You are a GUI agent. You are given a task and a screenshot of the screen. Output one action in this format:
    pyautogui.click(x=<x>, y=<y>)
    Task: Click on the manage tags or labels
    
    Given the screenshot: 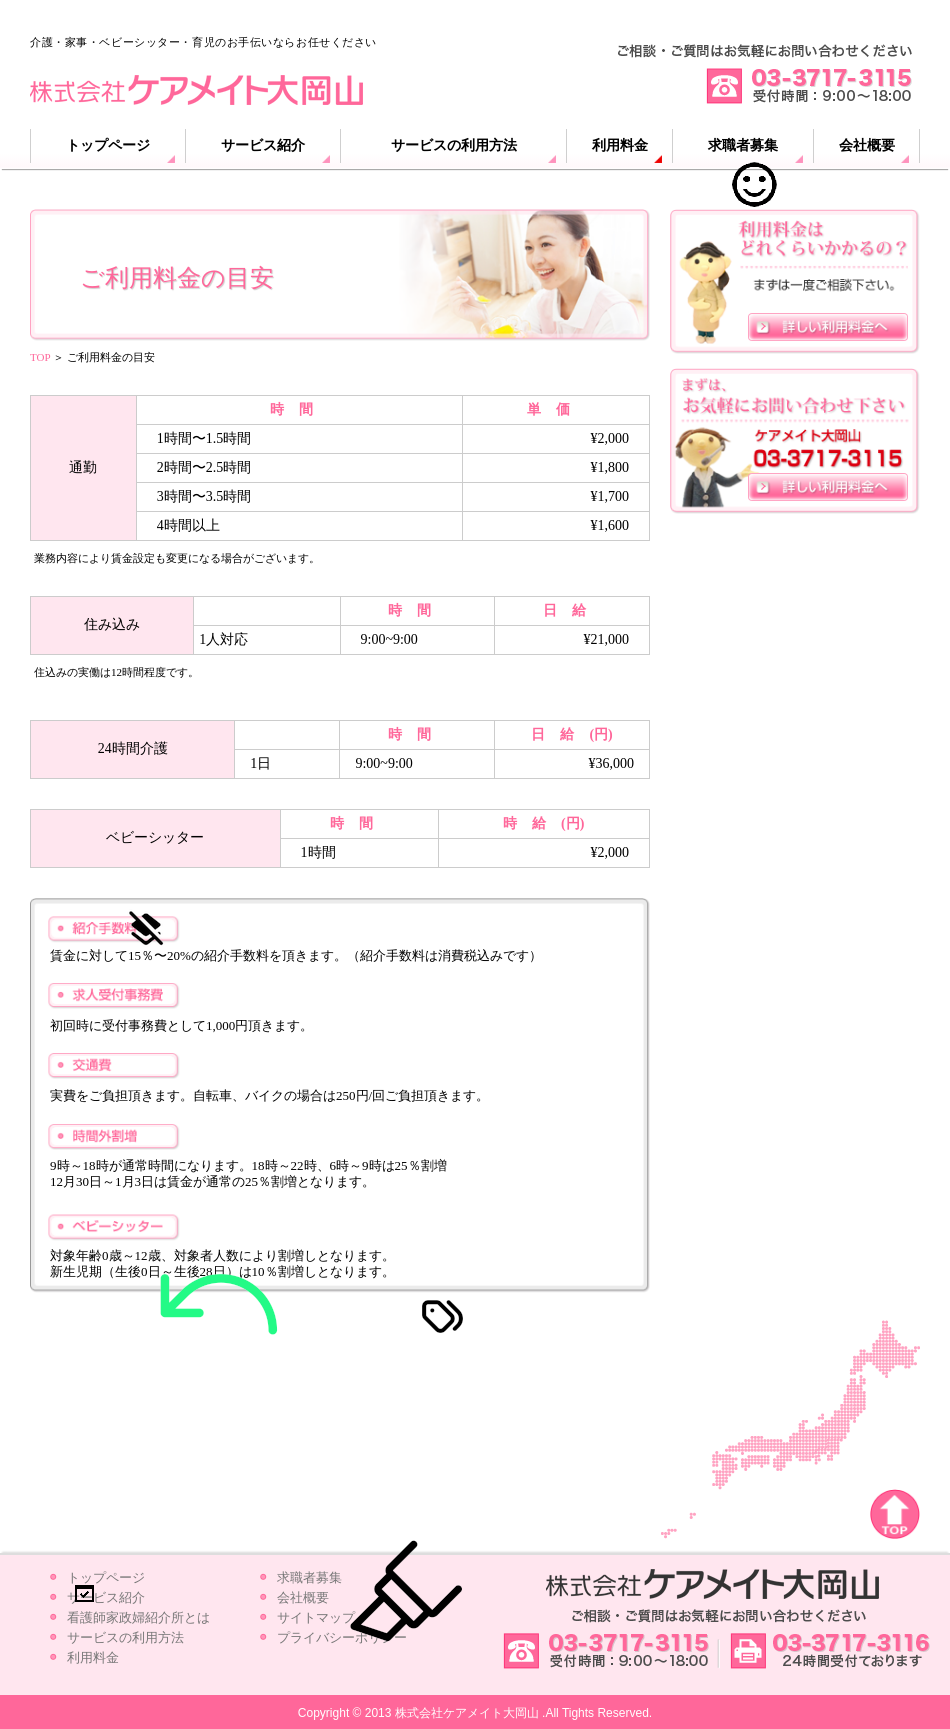 What is the action you would take?
    pyautogui.click(x=442, y=1314)
    